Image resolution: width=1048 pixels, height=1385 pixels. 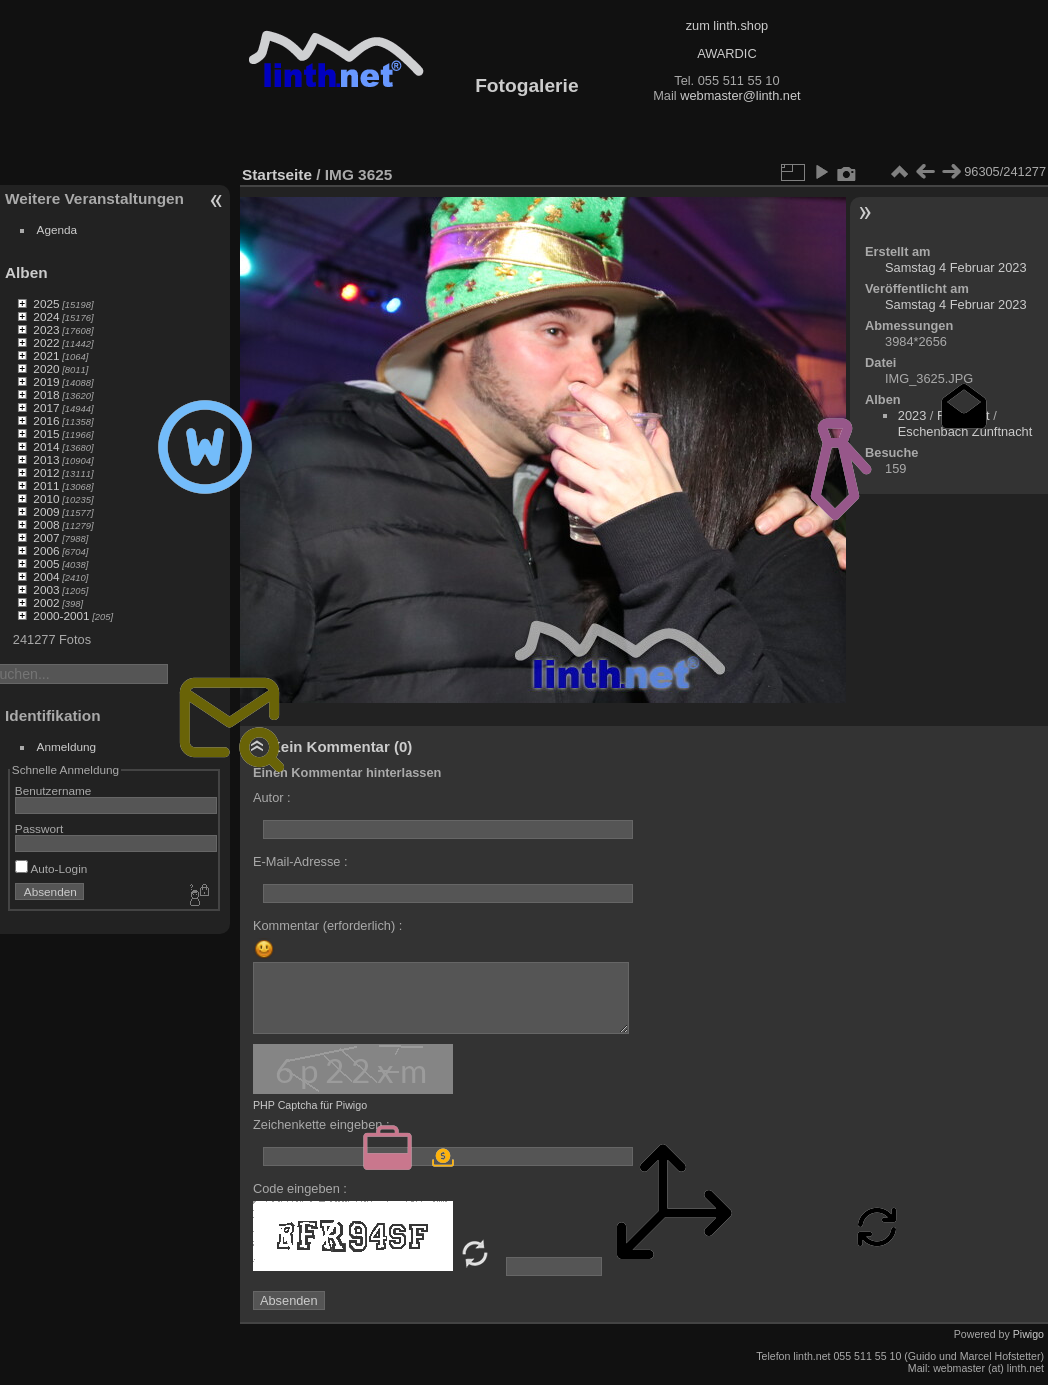 What do you see at coordinates (229, 717) in the screenshot?
I see `search your emails` at bounding box center [229, 717].